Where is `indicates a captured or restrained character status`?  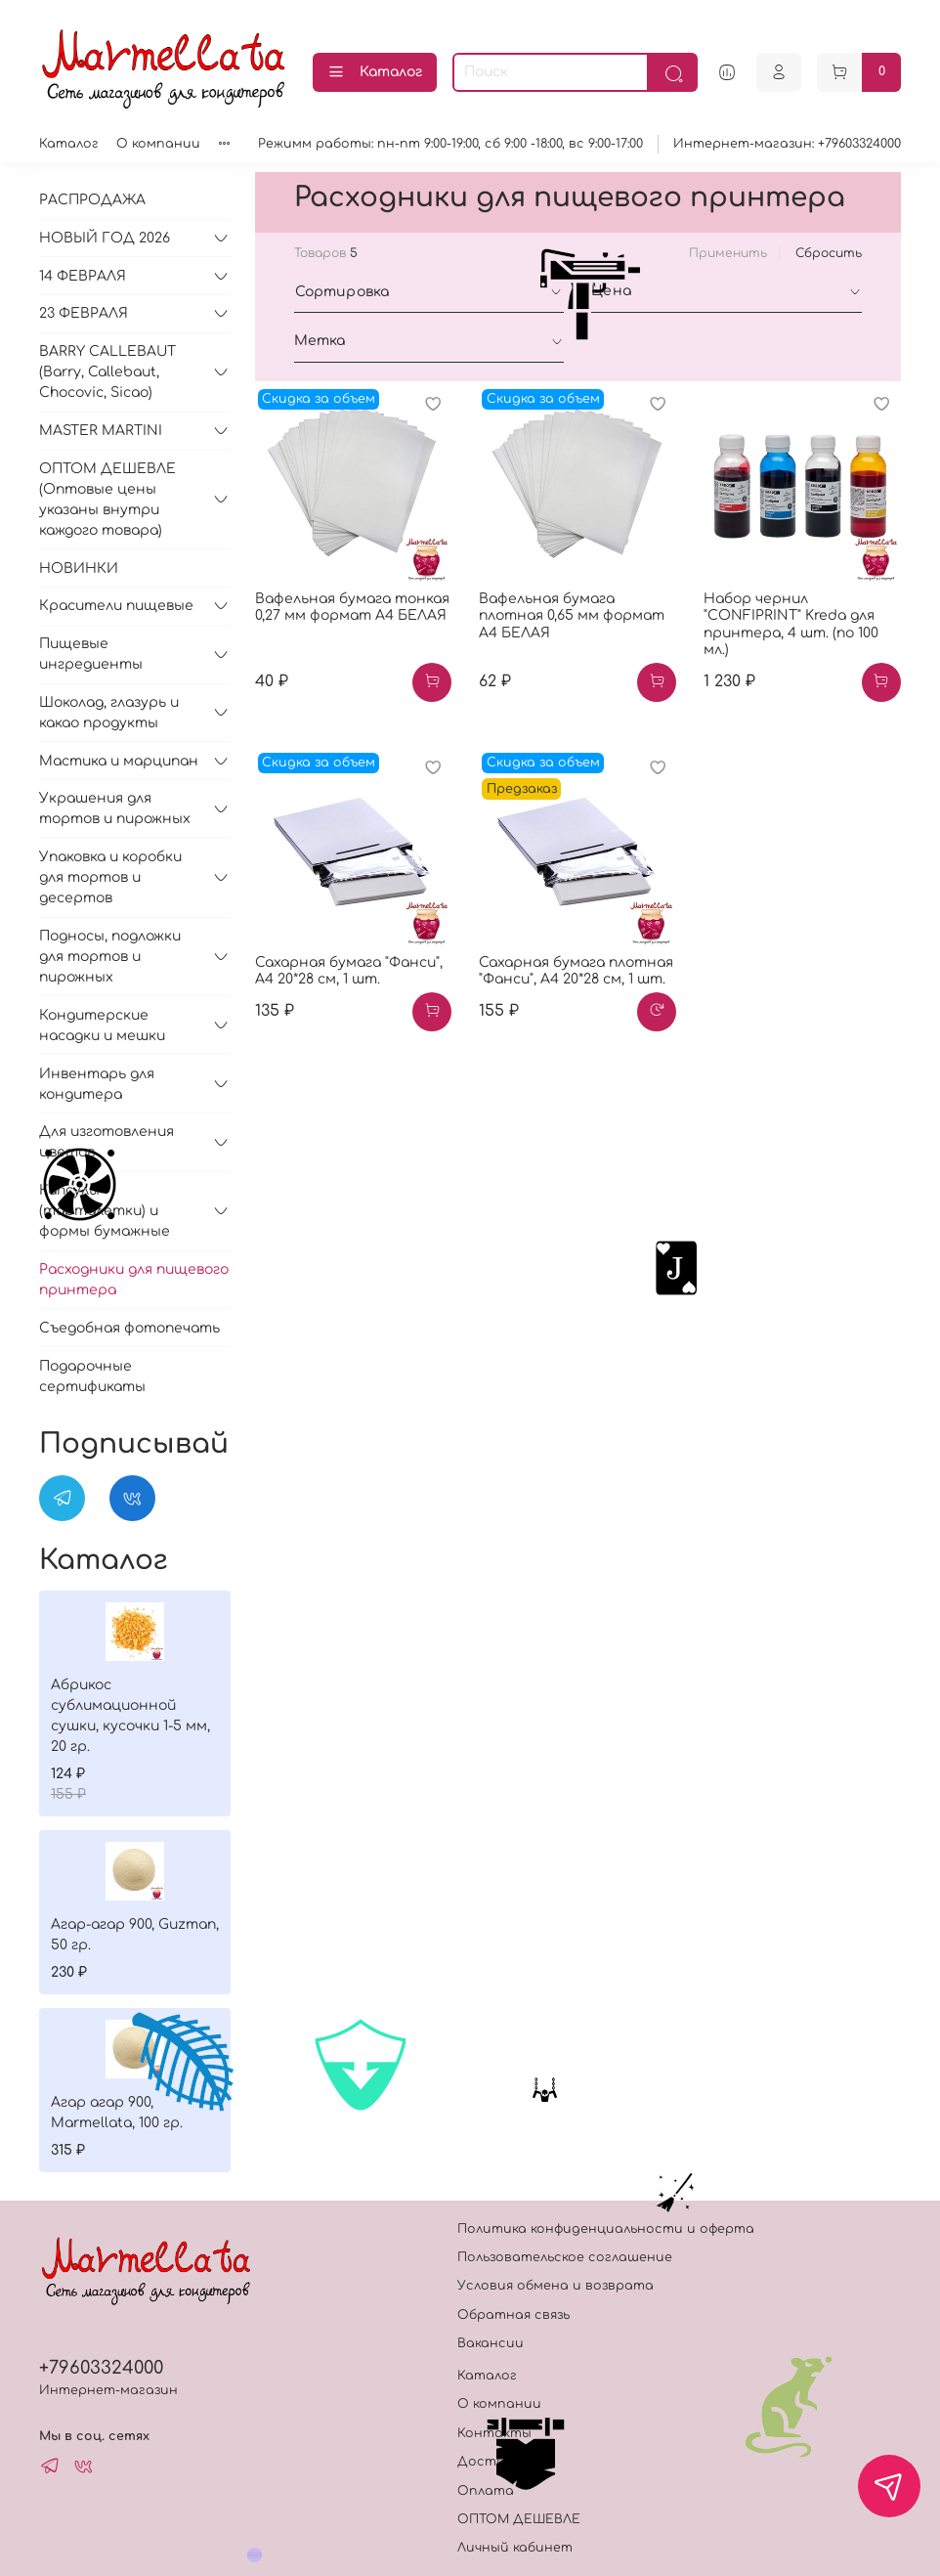
indicates a captured or restrained character status is located at coordinates (544, 2089).